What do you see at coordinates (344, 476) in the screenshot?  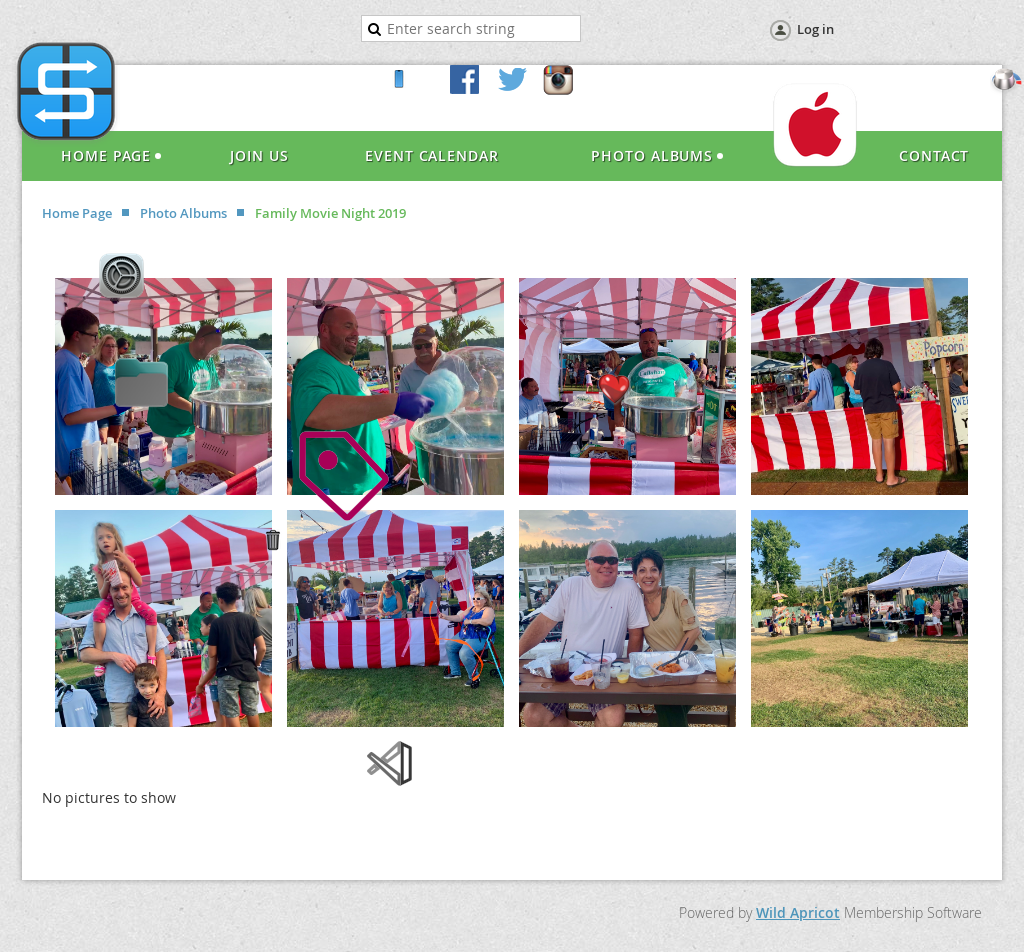 I see `add or edit tags for music tracks` at bounding box center [344, 476].